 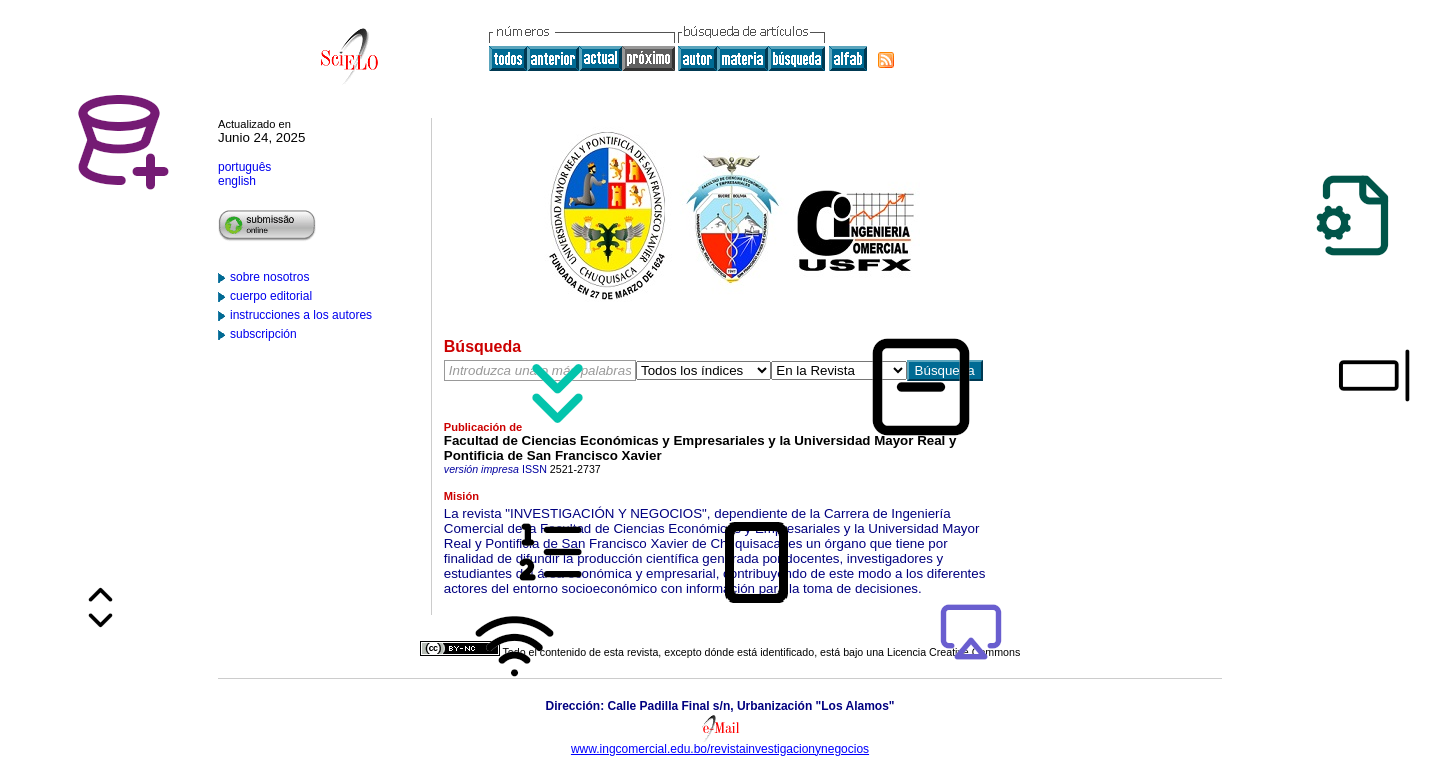 I want to click on add a new diabolo or juggling item, so click(x=119, y=140).